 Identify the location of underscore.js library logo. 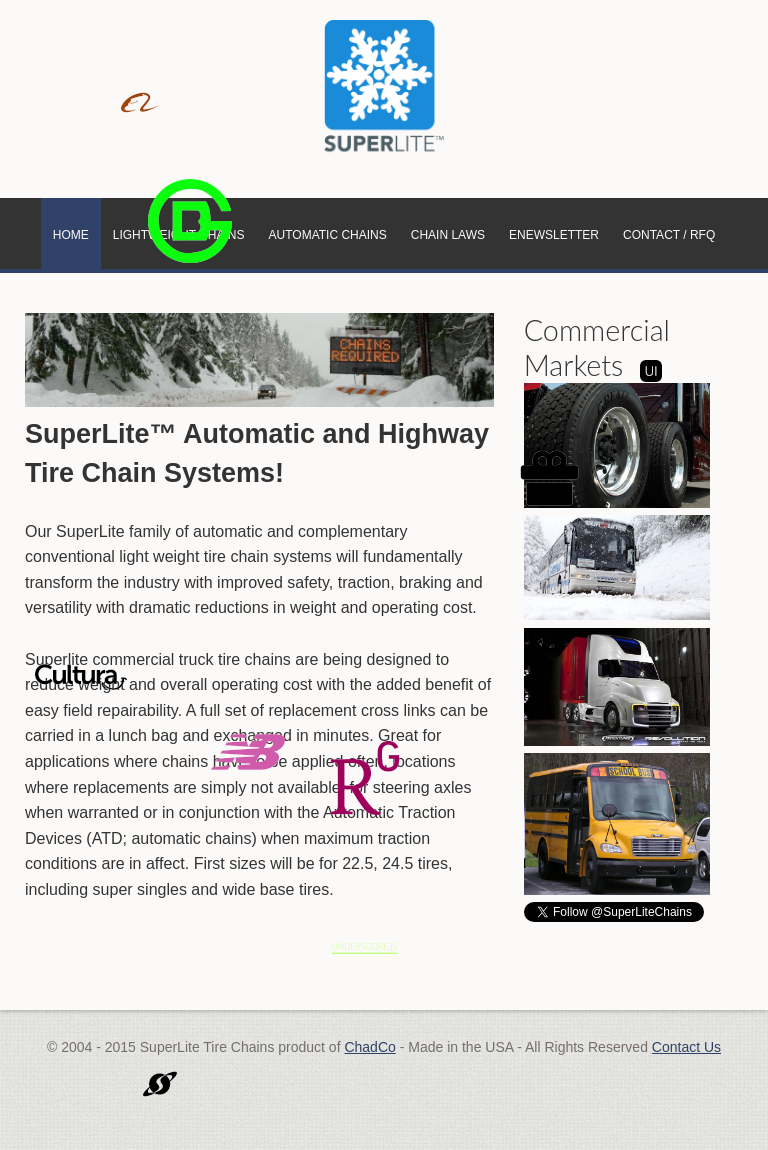
(364, 948).